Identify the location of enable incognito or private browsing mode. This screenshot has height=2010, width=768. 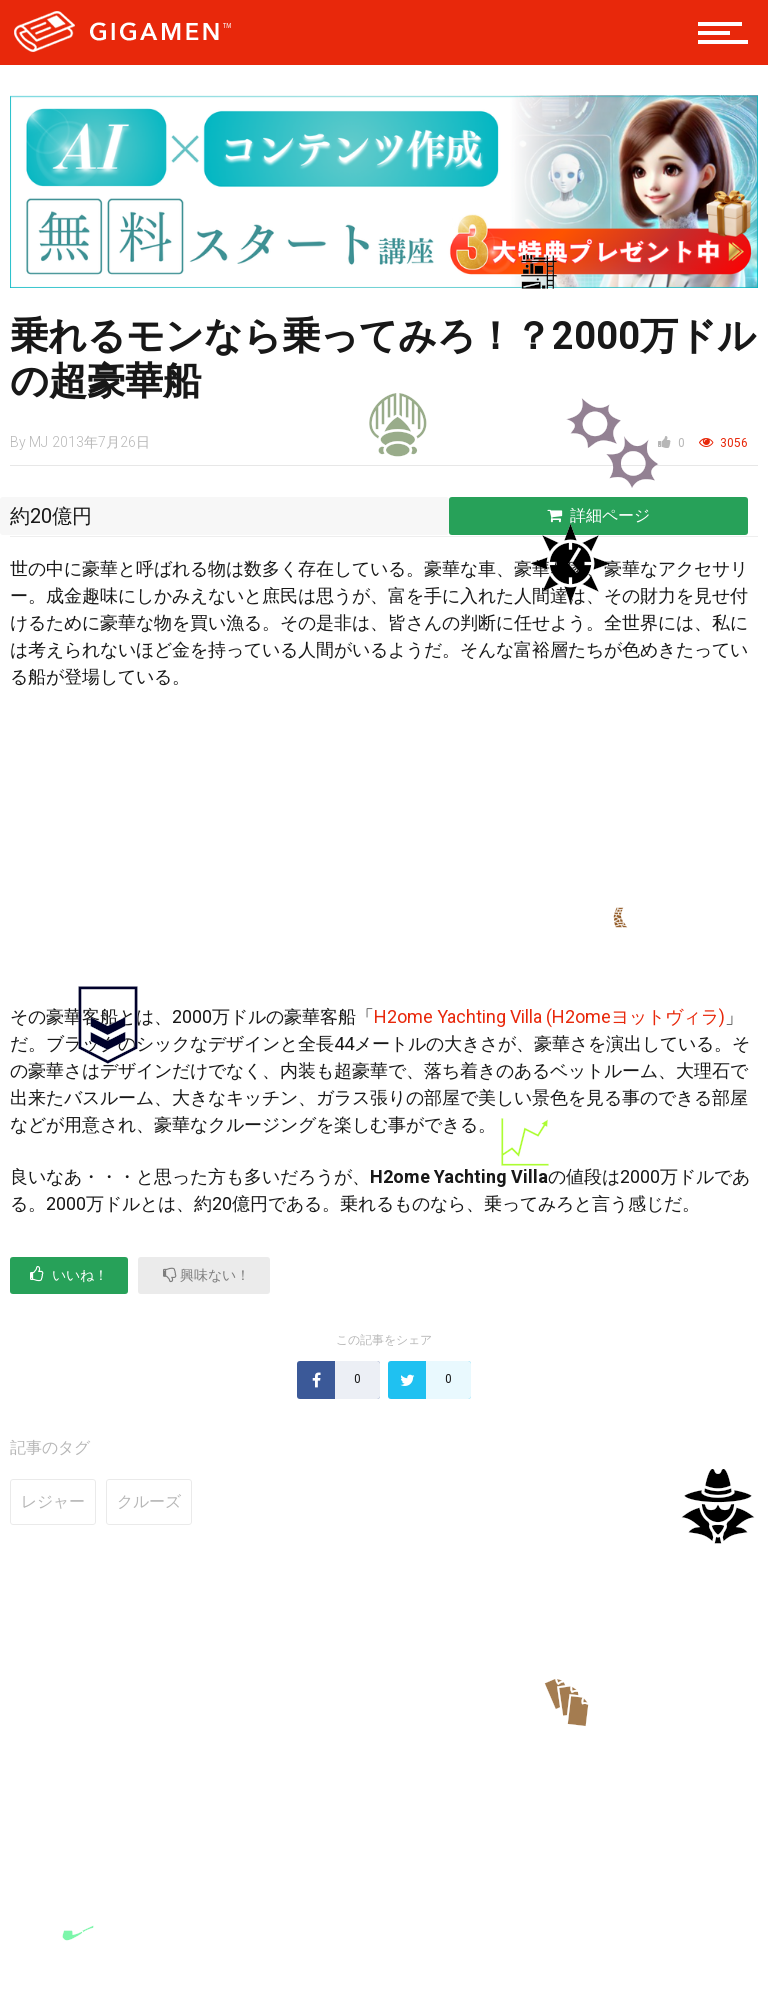
(718, 1506).